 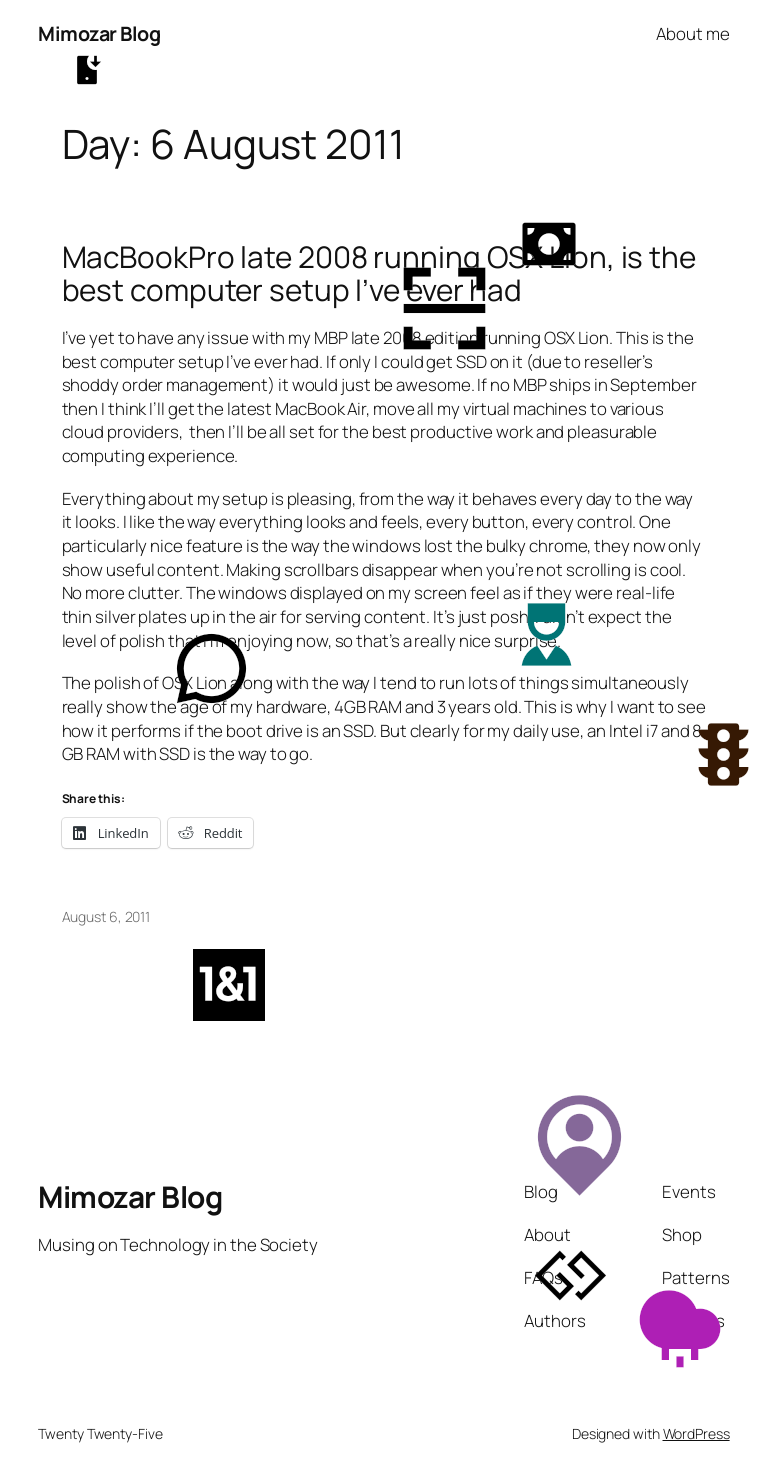 I want to click on access nursing or healthcare staff services, so click(x=546, y=634).